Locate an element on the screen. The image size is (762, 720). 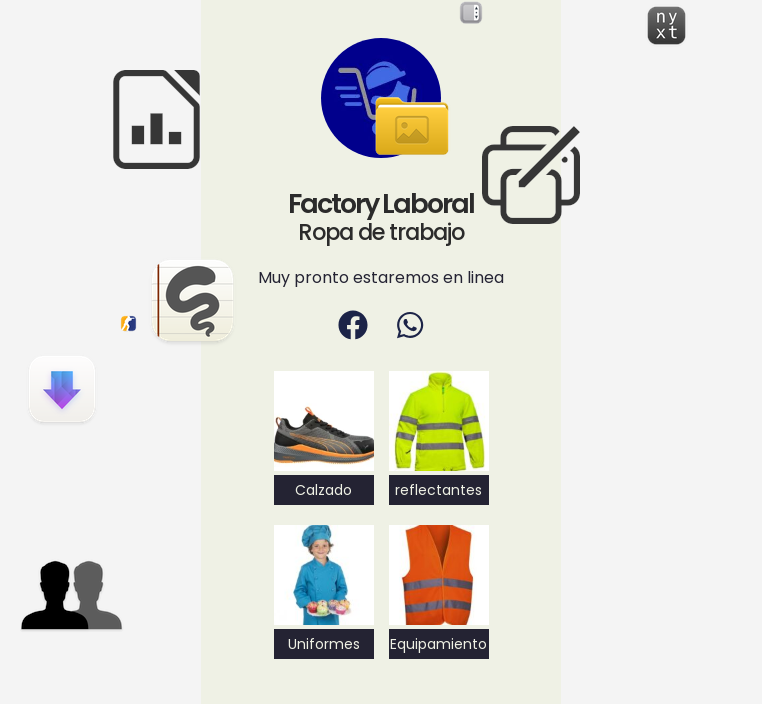
view storage used by other users on this device is located at coordinates (72, 586).